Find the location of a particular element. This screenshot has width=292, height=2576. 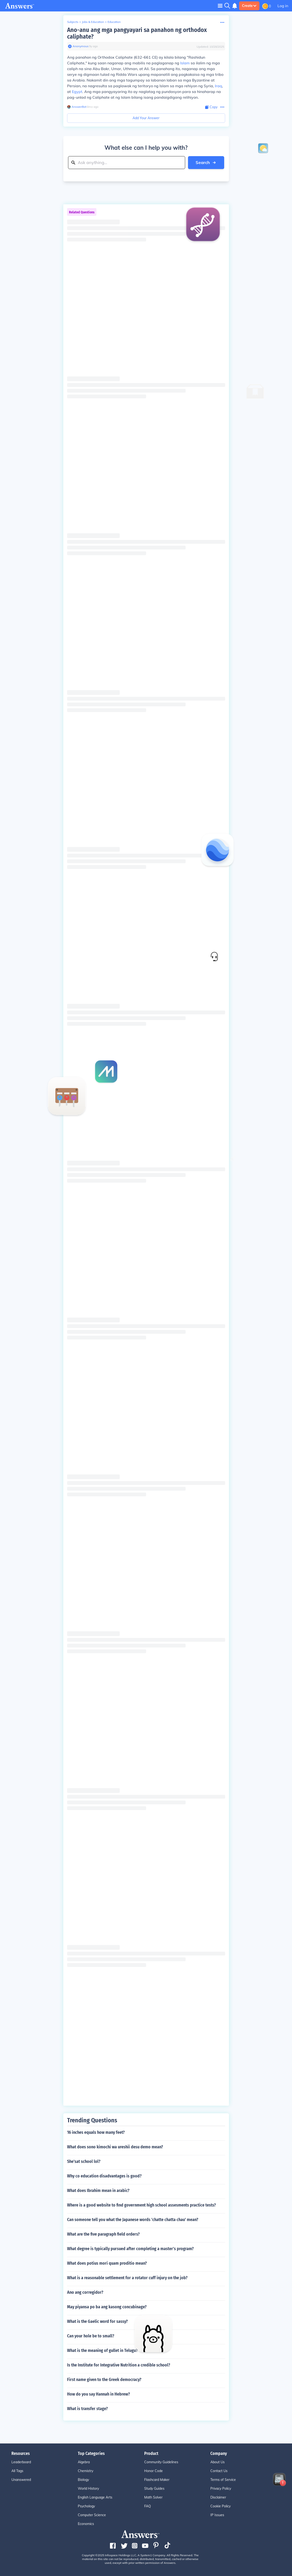

open google earth app is located at coordinates (218, 850).